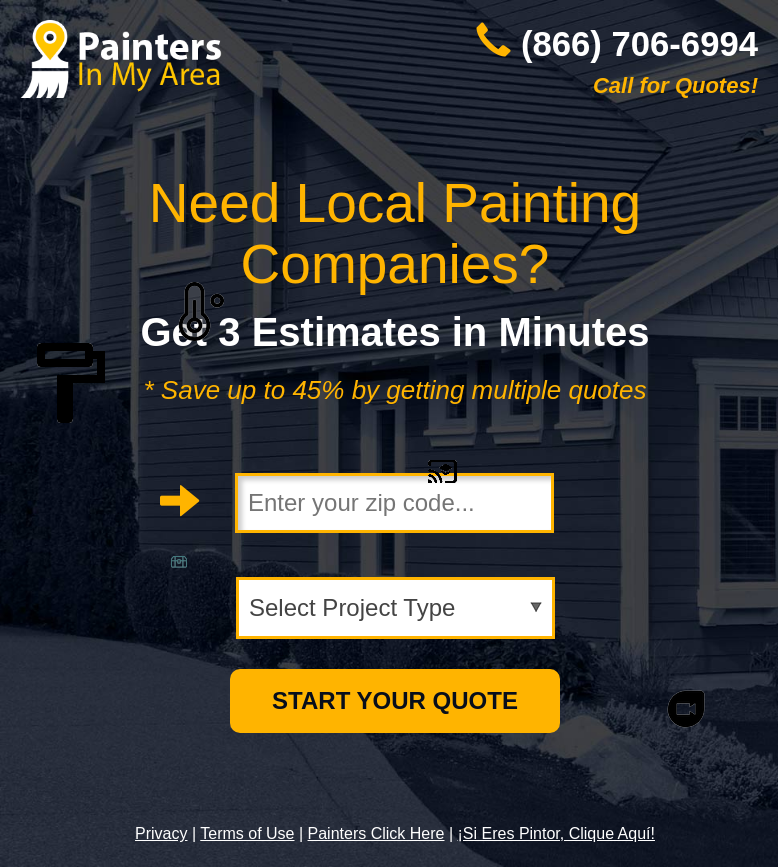 This screenshot has width=778, height=867. Describe the element at coordinates (69, 383) in the screenshot. I see `apply formatting style to selected content` at that location.